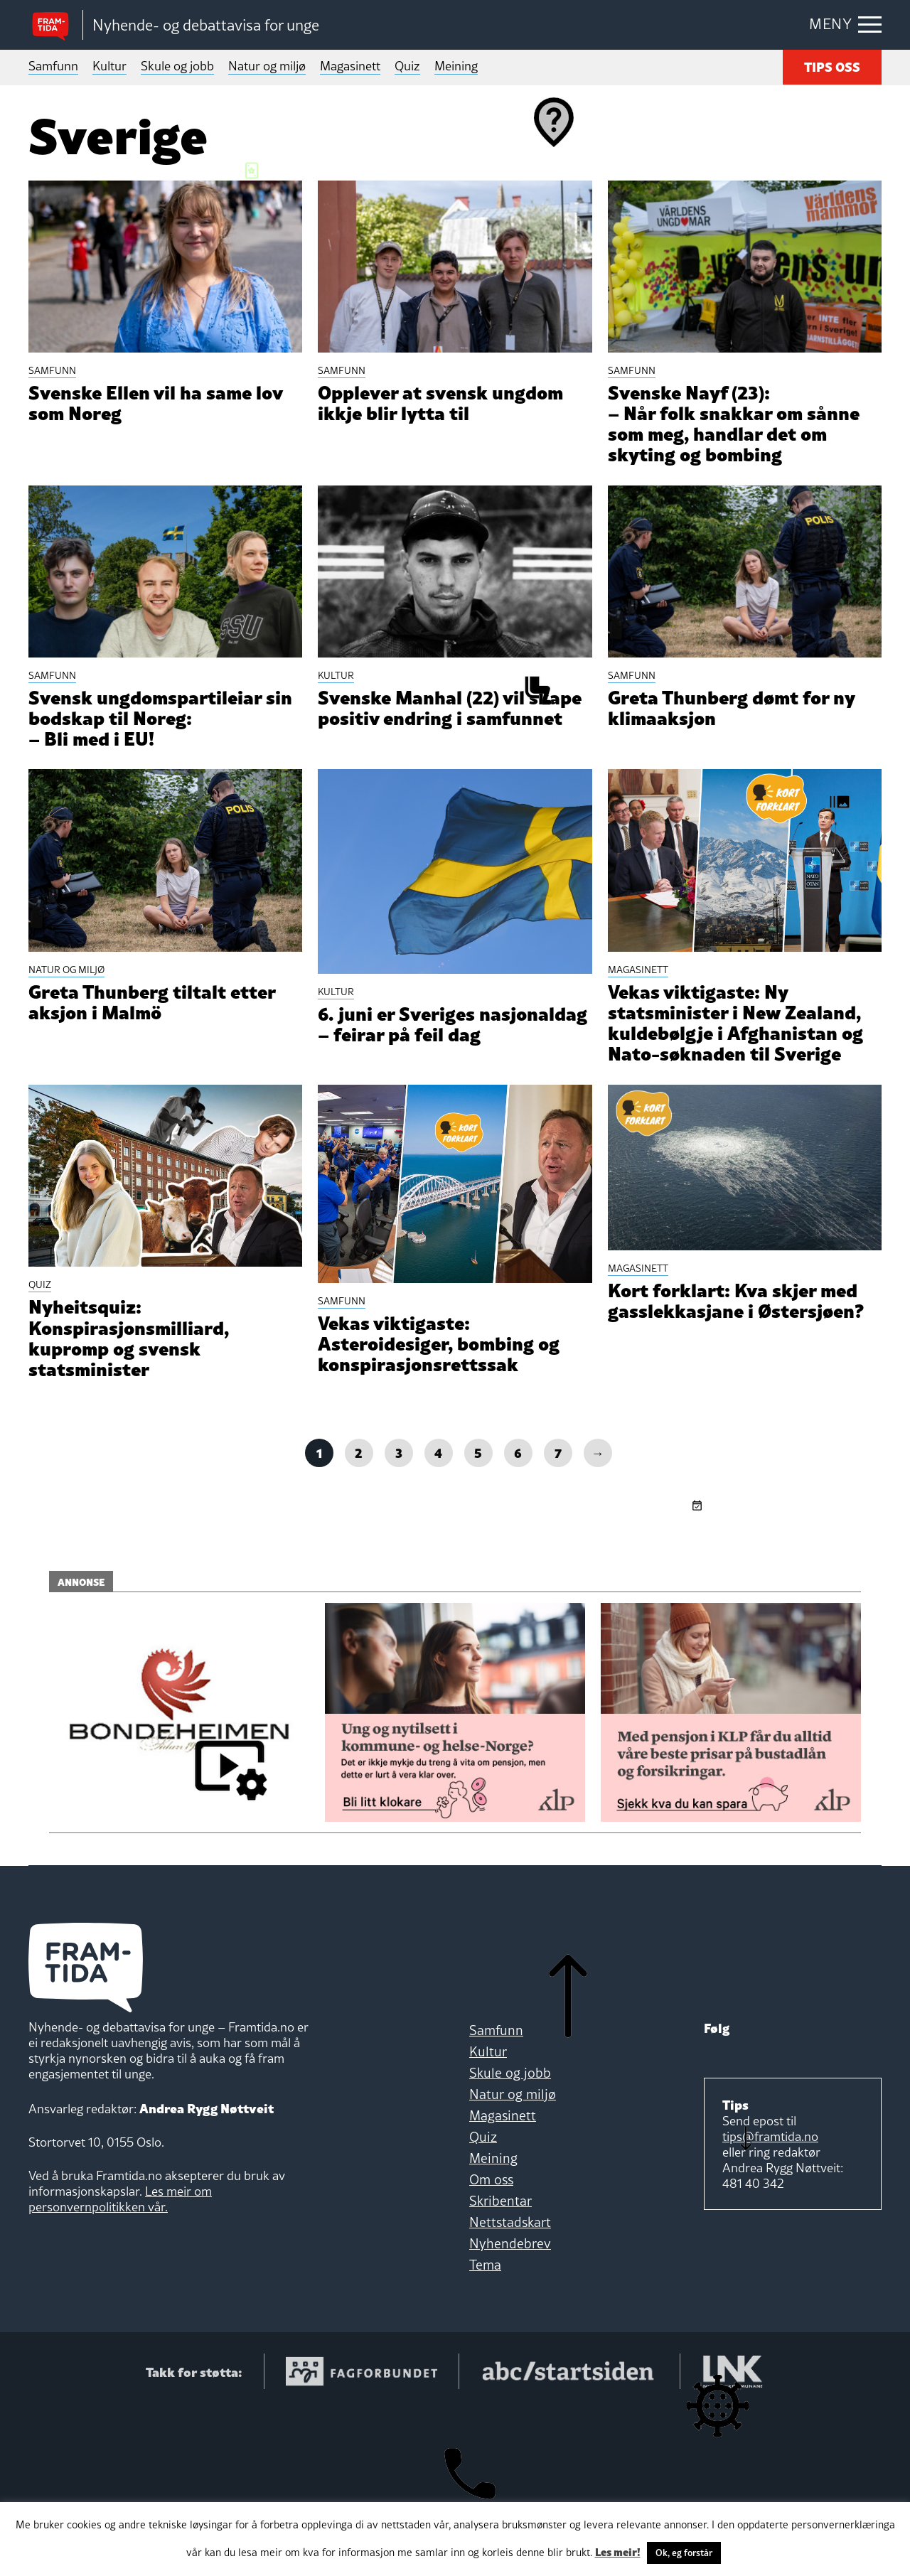 This screenshot has height=2576, width=910. I want to click on view covid-19 related information, so click(717, 2405).